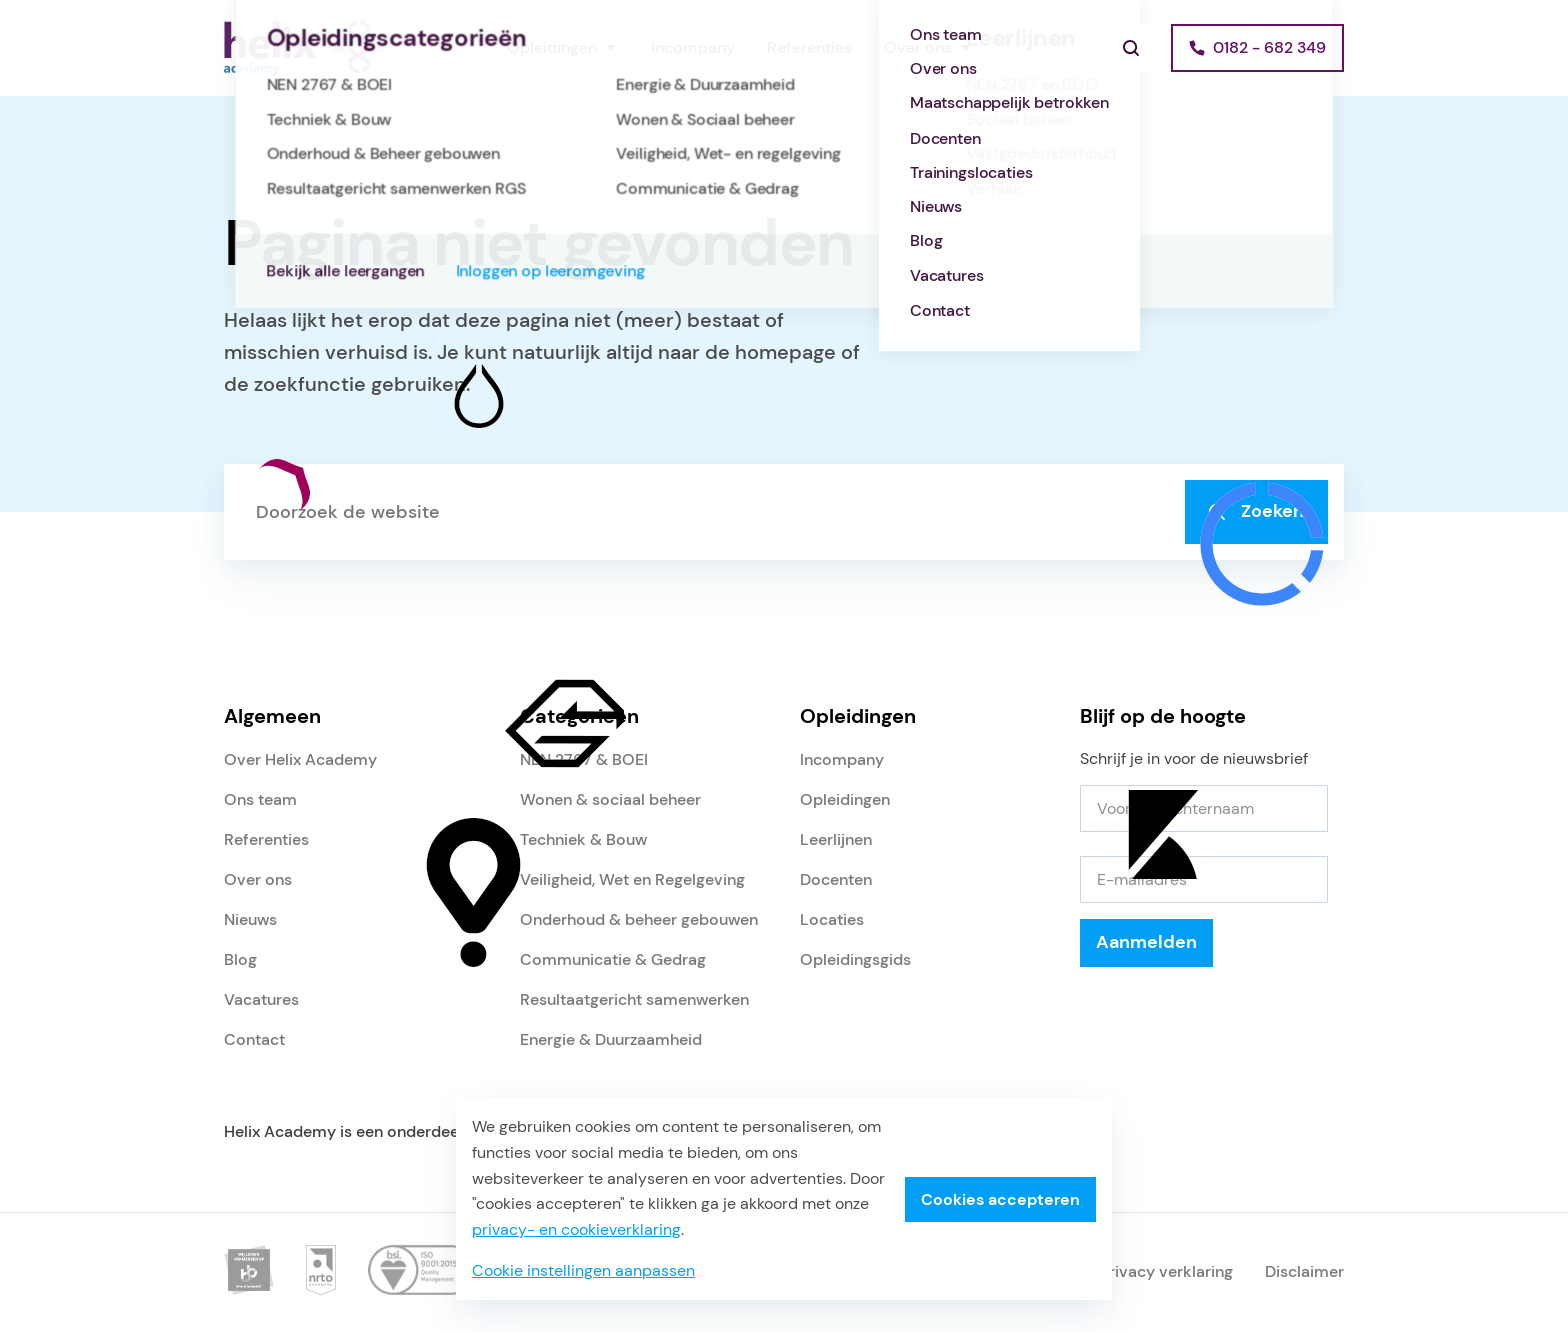  Describe the element at coordinates (1262, 544) in the screenshot. I see `view data breakdown by category` at that location.